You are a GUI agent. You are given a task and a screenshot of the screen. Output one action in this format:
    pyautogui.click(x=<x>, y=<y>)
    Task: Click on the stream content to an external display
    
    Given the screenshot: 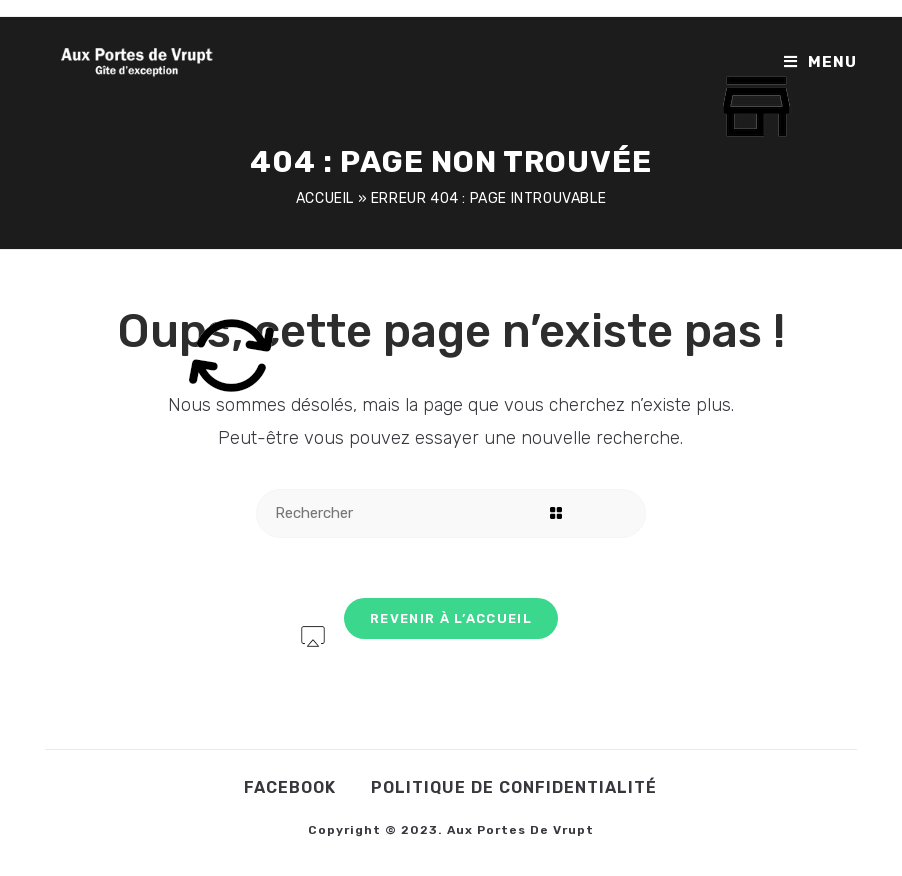 What is the action you would take?
    pyautogui.click(x=313, y=636)
    